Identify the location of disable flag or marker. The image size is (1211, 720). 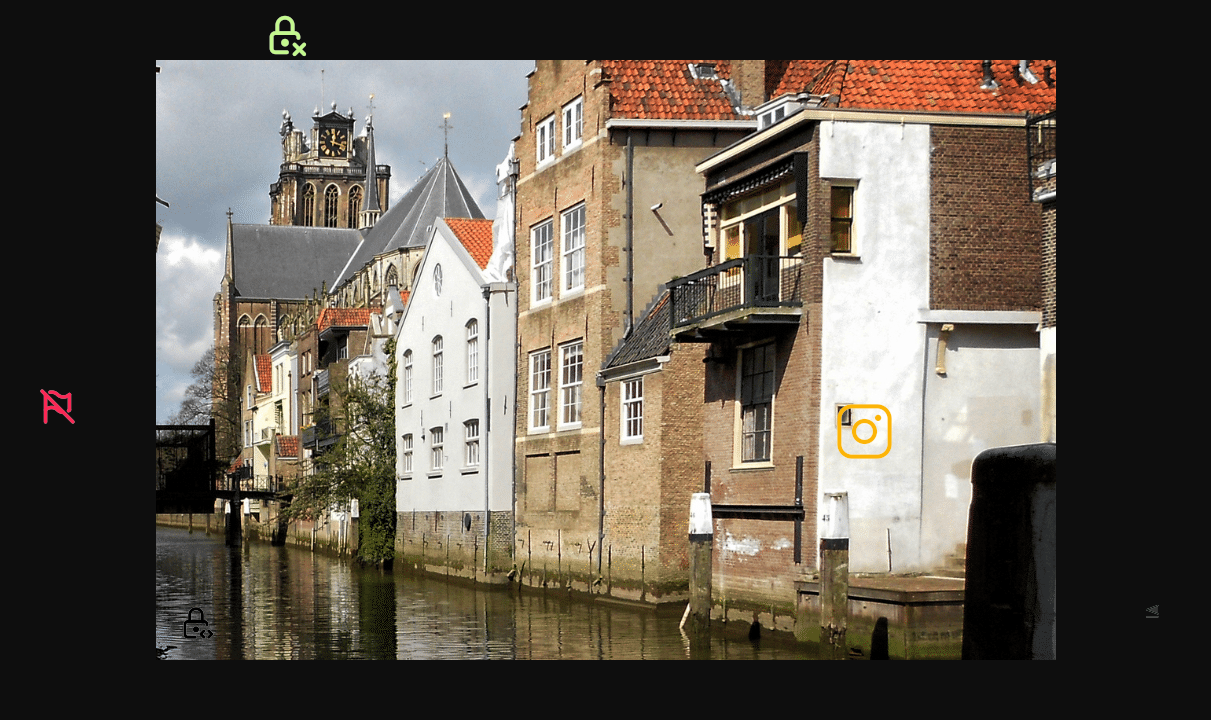
(57, 406).